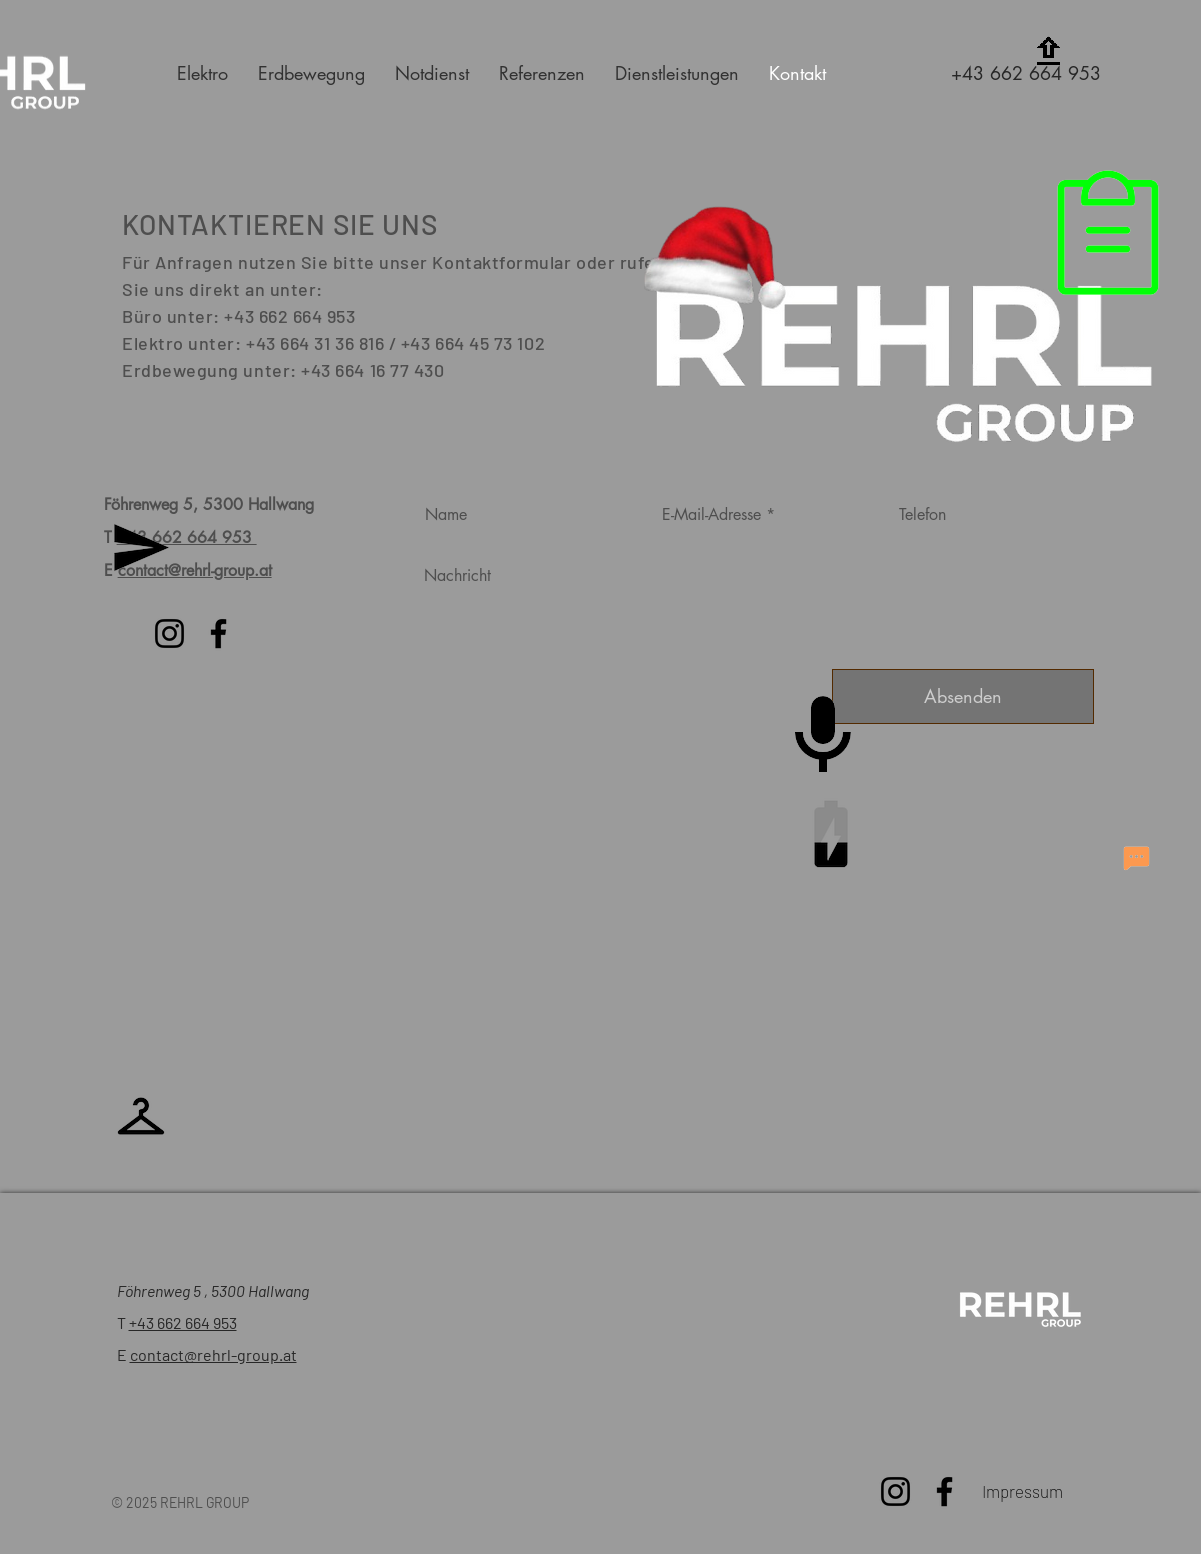  Describe the element at coordinates (140, 547) in the screenshot. I see `send a message or form` at that location.